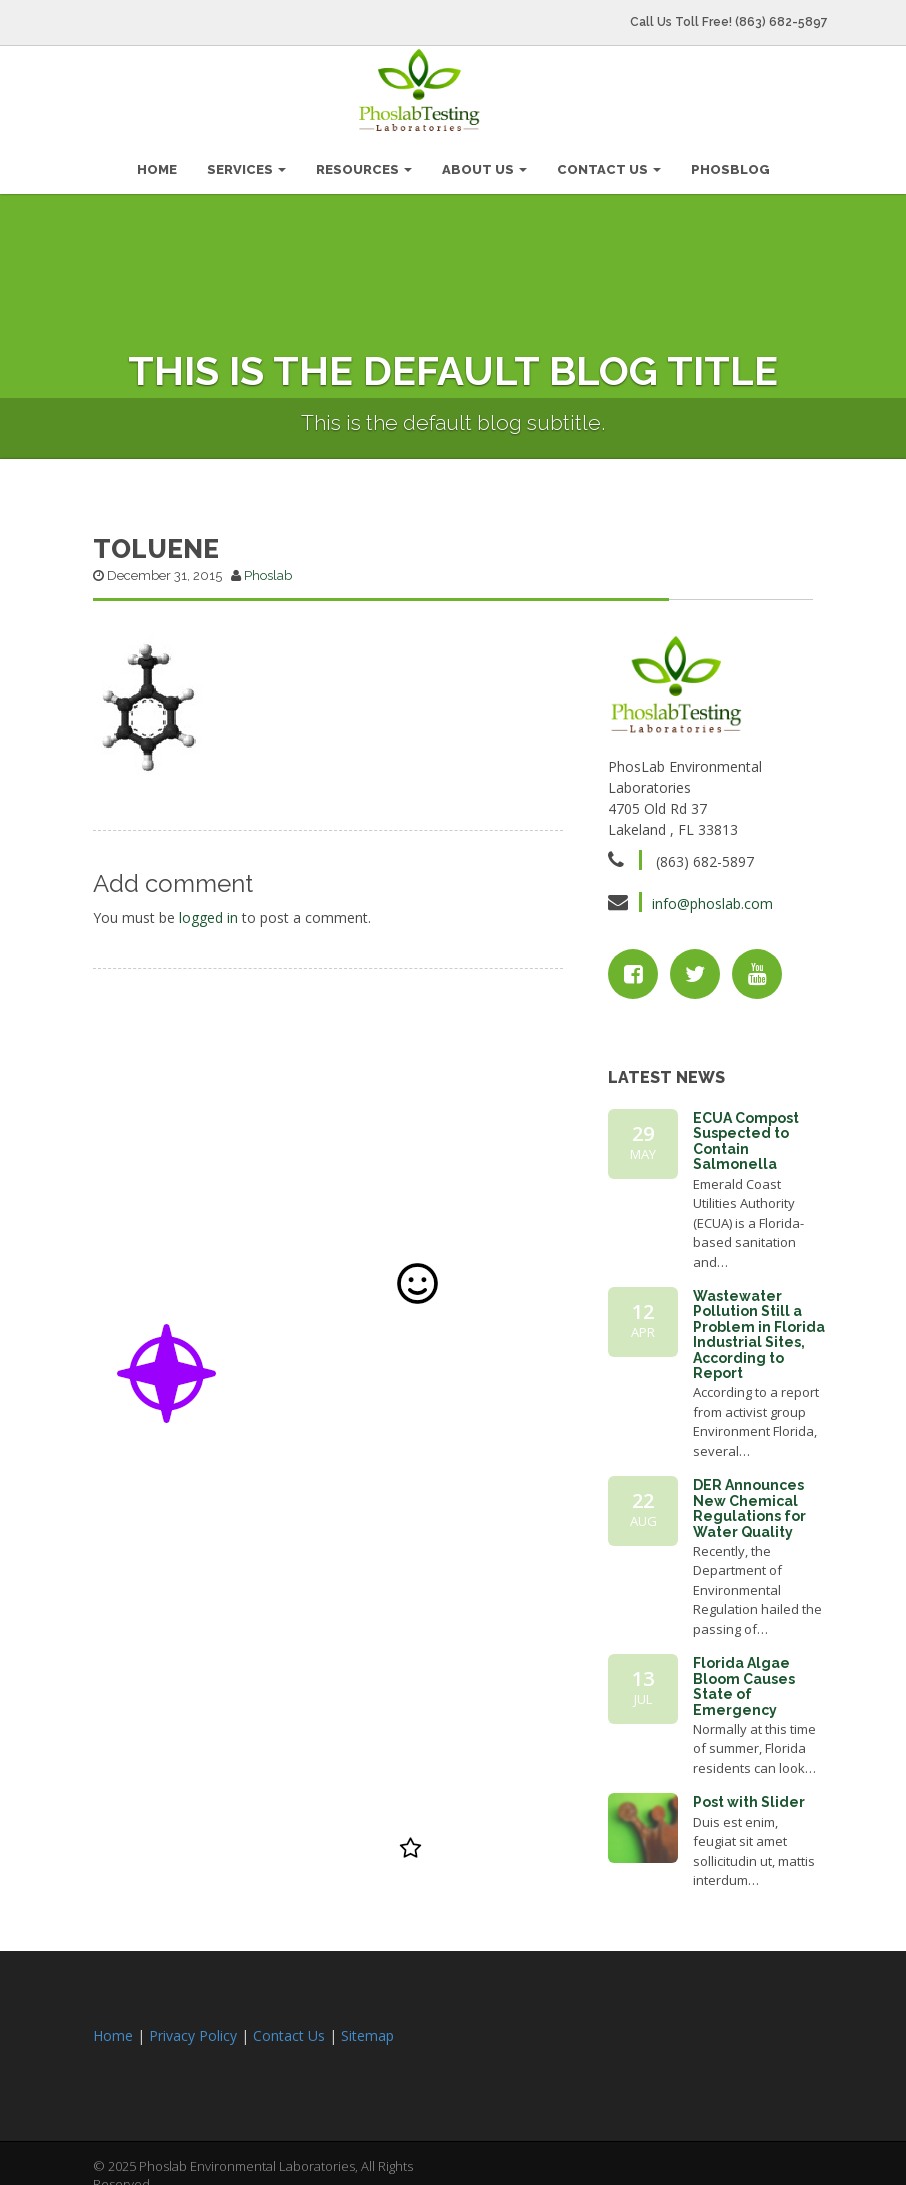 This screenshot has width=906, height=2185. I want to click on add item to favorites, so click(410, 1848).